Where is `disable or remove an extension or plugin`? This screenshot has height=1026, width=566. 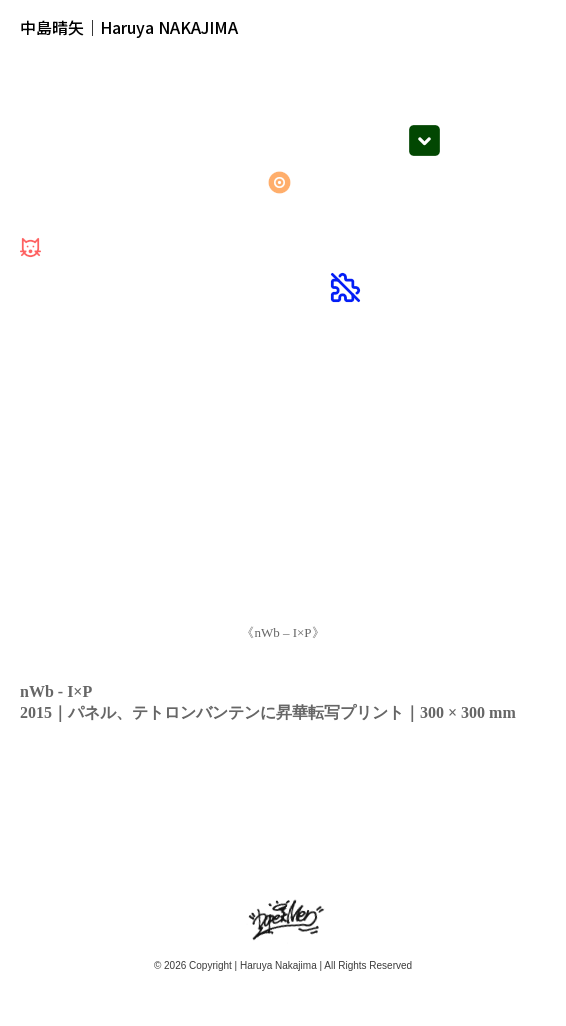
disable or remove an extension or plugin is located at coordinates (345, 287).